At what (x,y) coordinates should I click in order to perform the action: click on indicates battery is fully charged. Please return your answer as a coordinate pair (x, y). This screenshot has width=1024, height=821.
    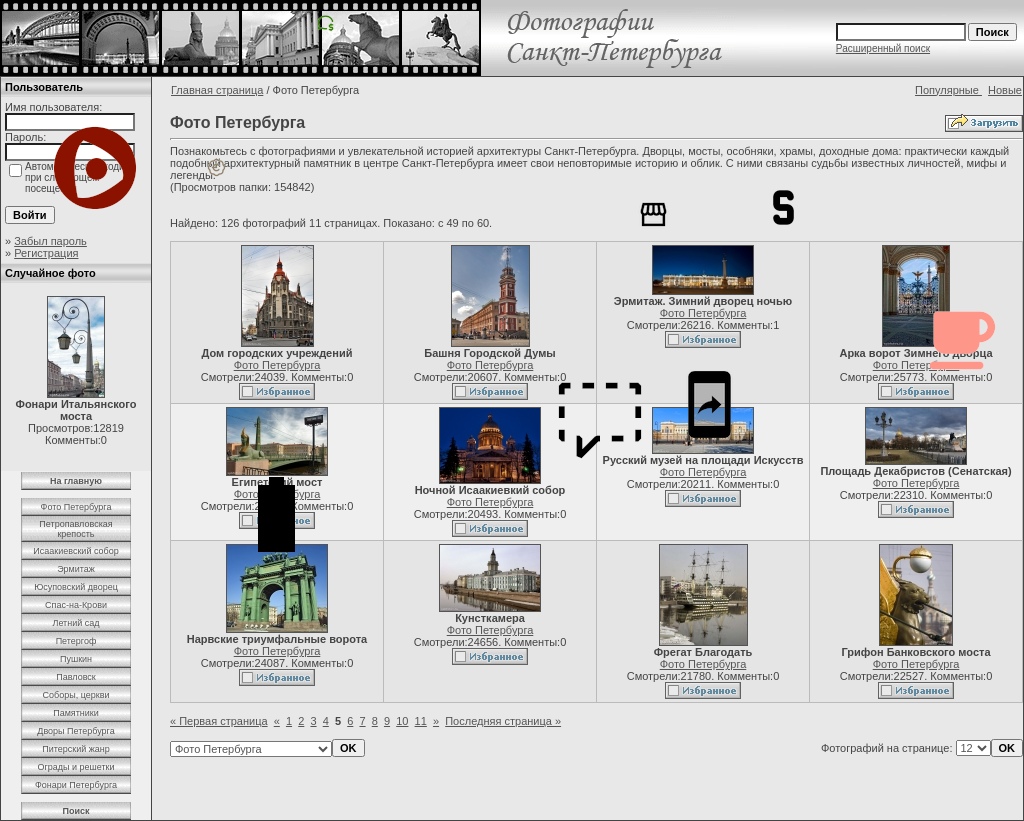
    Looking at the image, I should click on (276, 514).